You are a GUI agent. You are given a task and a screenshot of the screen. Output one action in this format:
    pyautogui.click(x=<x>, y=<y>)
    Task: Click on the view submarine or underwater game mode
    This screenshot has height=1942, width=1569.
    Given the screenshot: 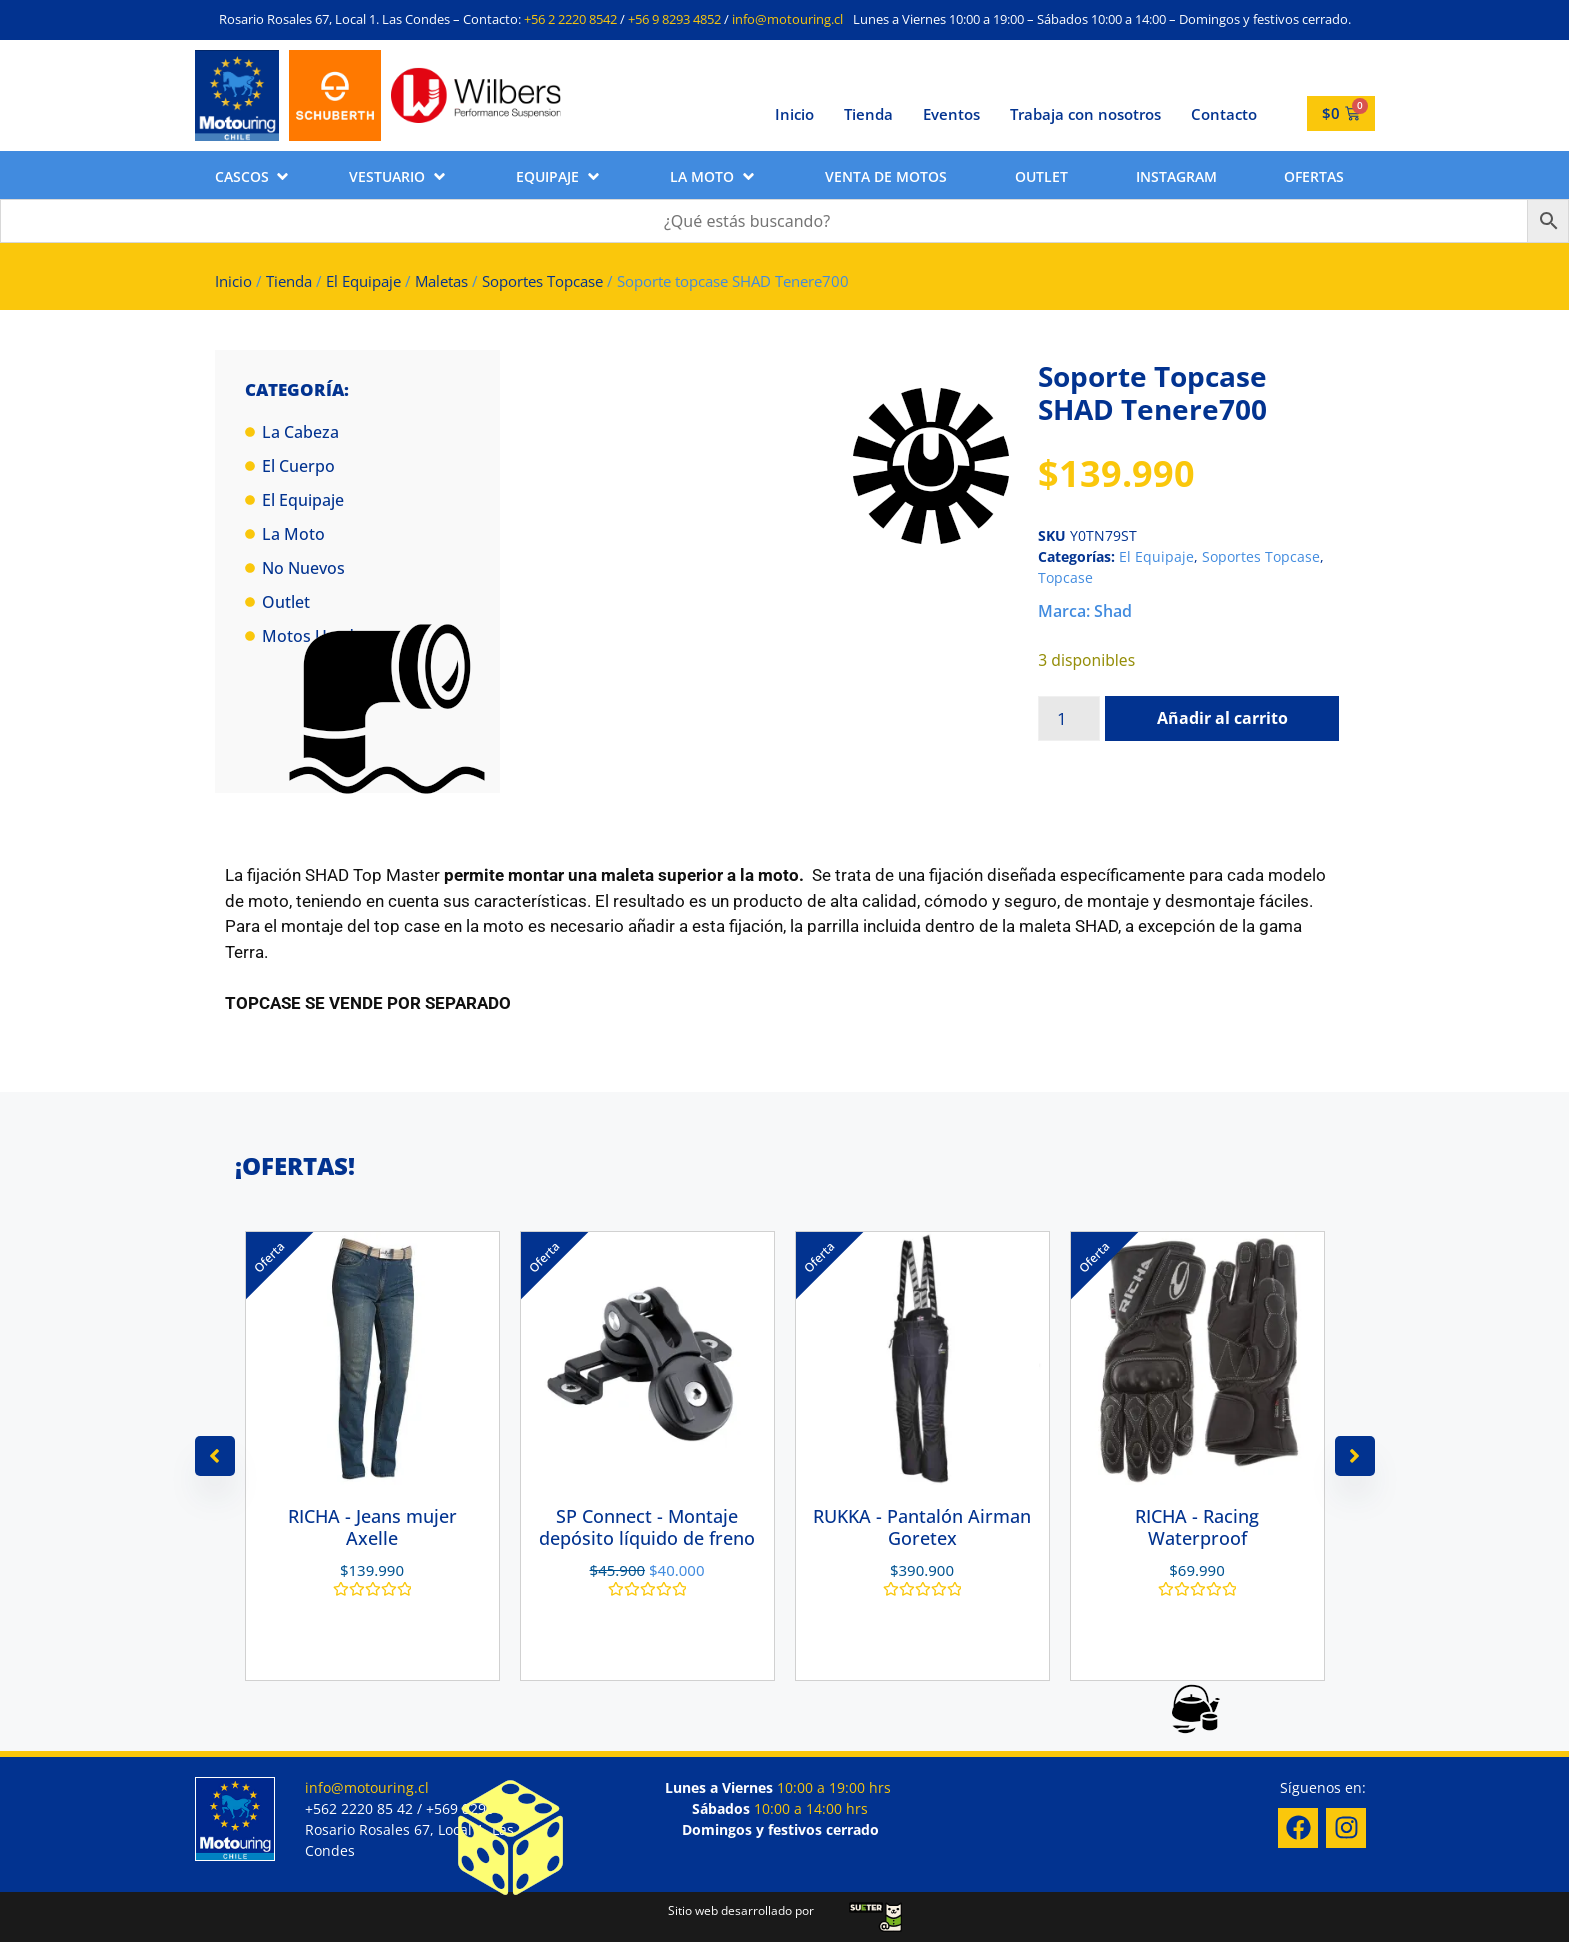 What is the action you would take?
    pyautogui.click(x=387, y=709)
    